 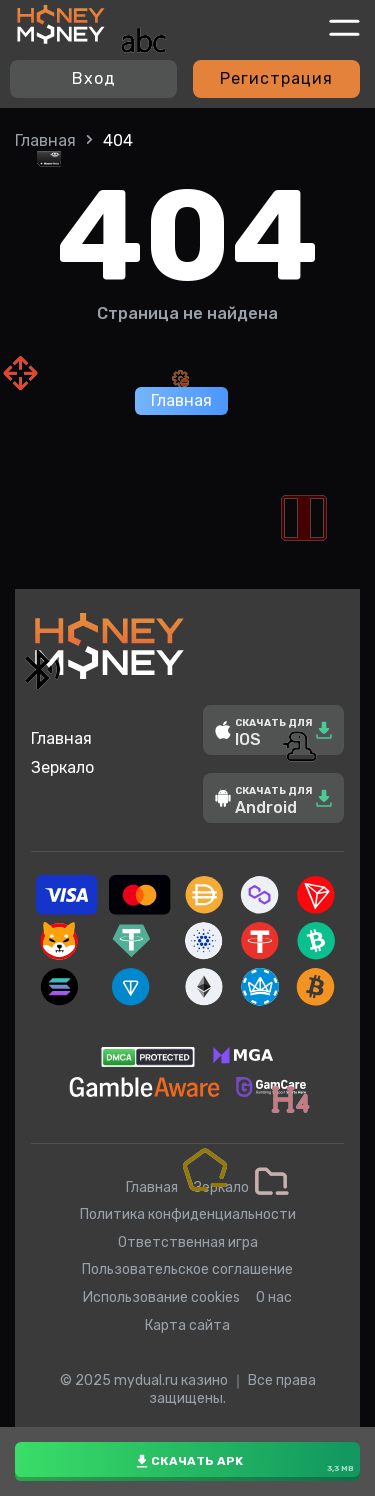 I want to click on access memory stick storage device, so click(x=49, y=159).